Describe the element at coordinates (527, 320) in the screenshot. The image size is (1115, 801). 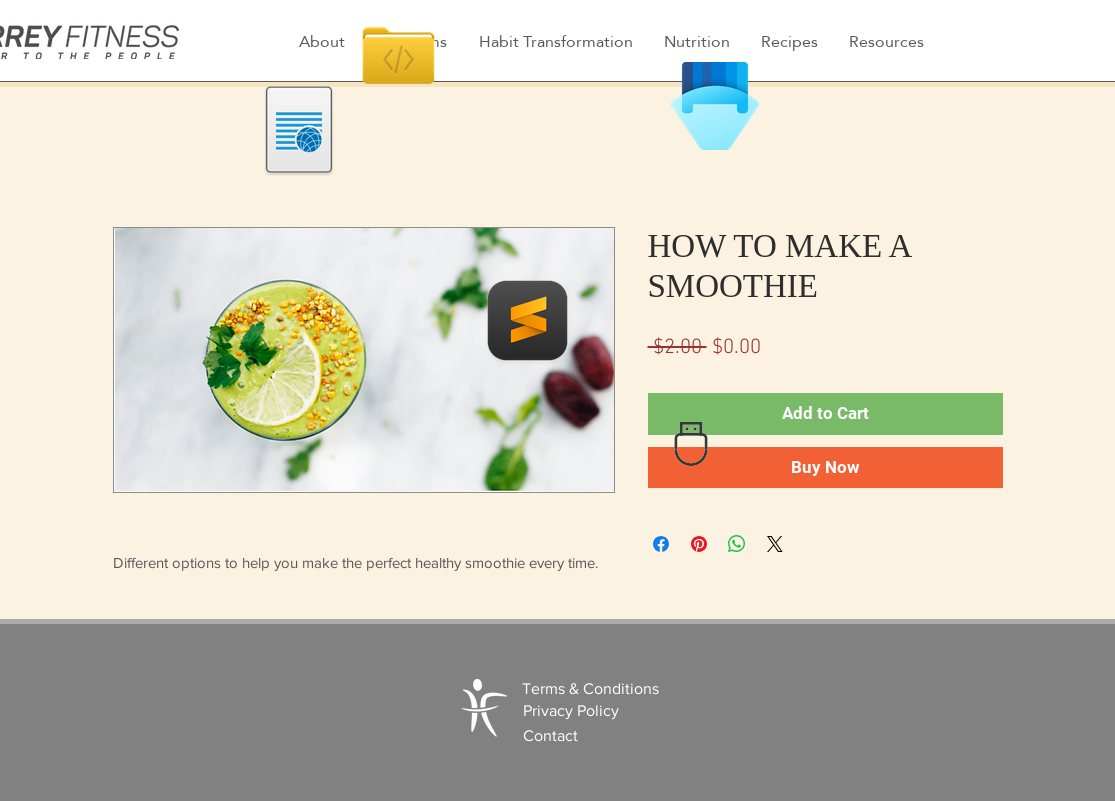
I see `open sublime text code editor` at that location.